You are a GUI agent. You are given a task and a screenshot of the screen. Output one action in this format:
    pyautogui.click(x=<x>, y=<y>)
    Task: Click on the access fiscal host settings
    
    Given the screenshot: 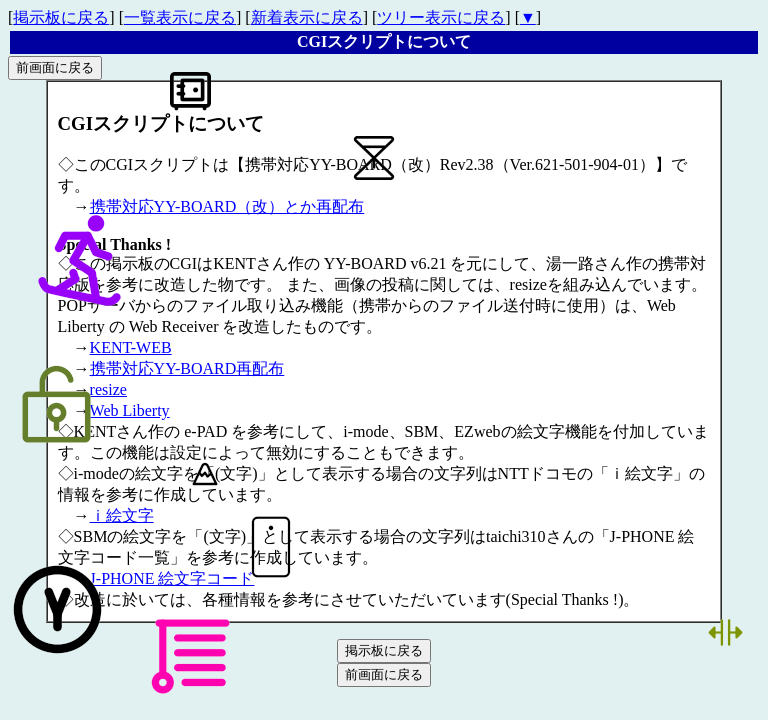 What is the action you would take?
    pyautogui.click(x=190, y=92)
    